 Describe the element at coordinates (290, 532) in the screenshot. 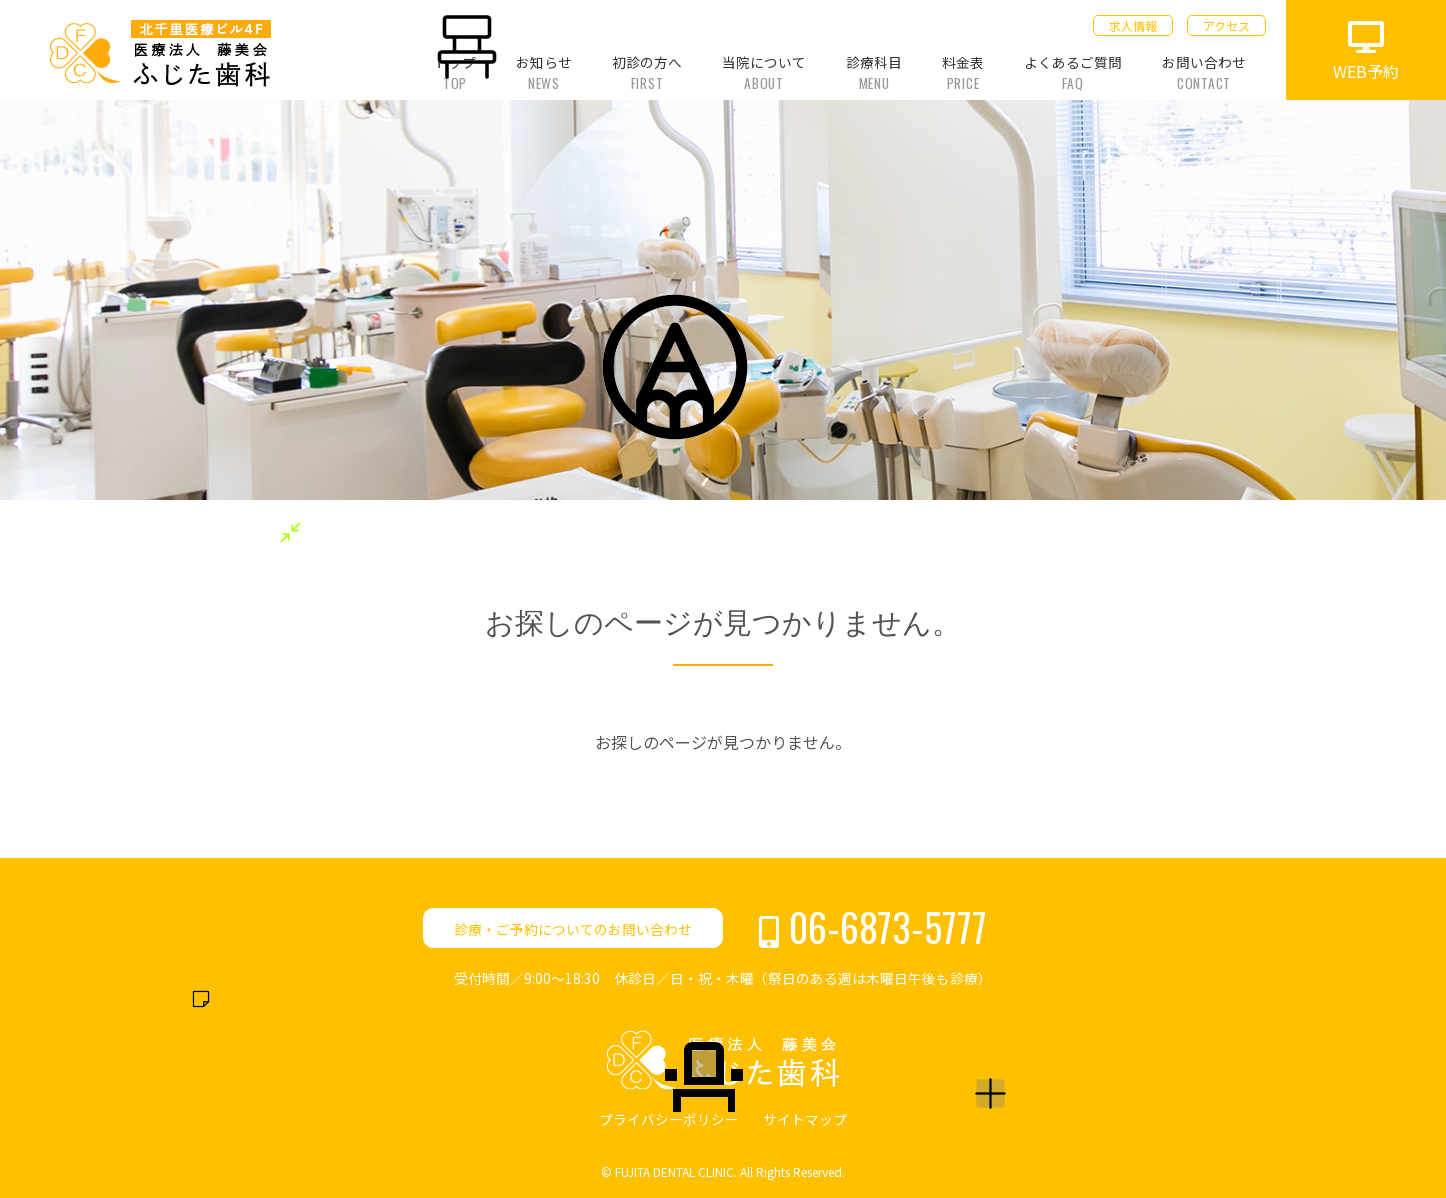

I see `minimize or collapse the current window` at that location.